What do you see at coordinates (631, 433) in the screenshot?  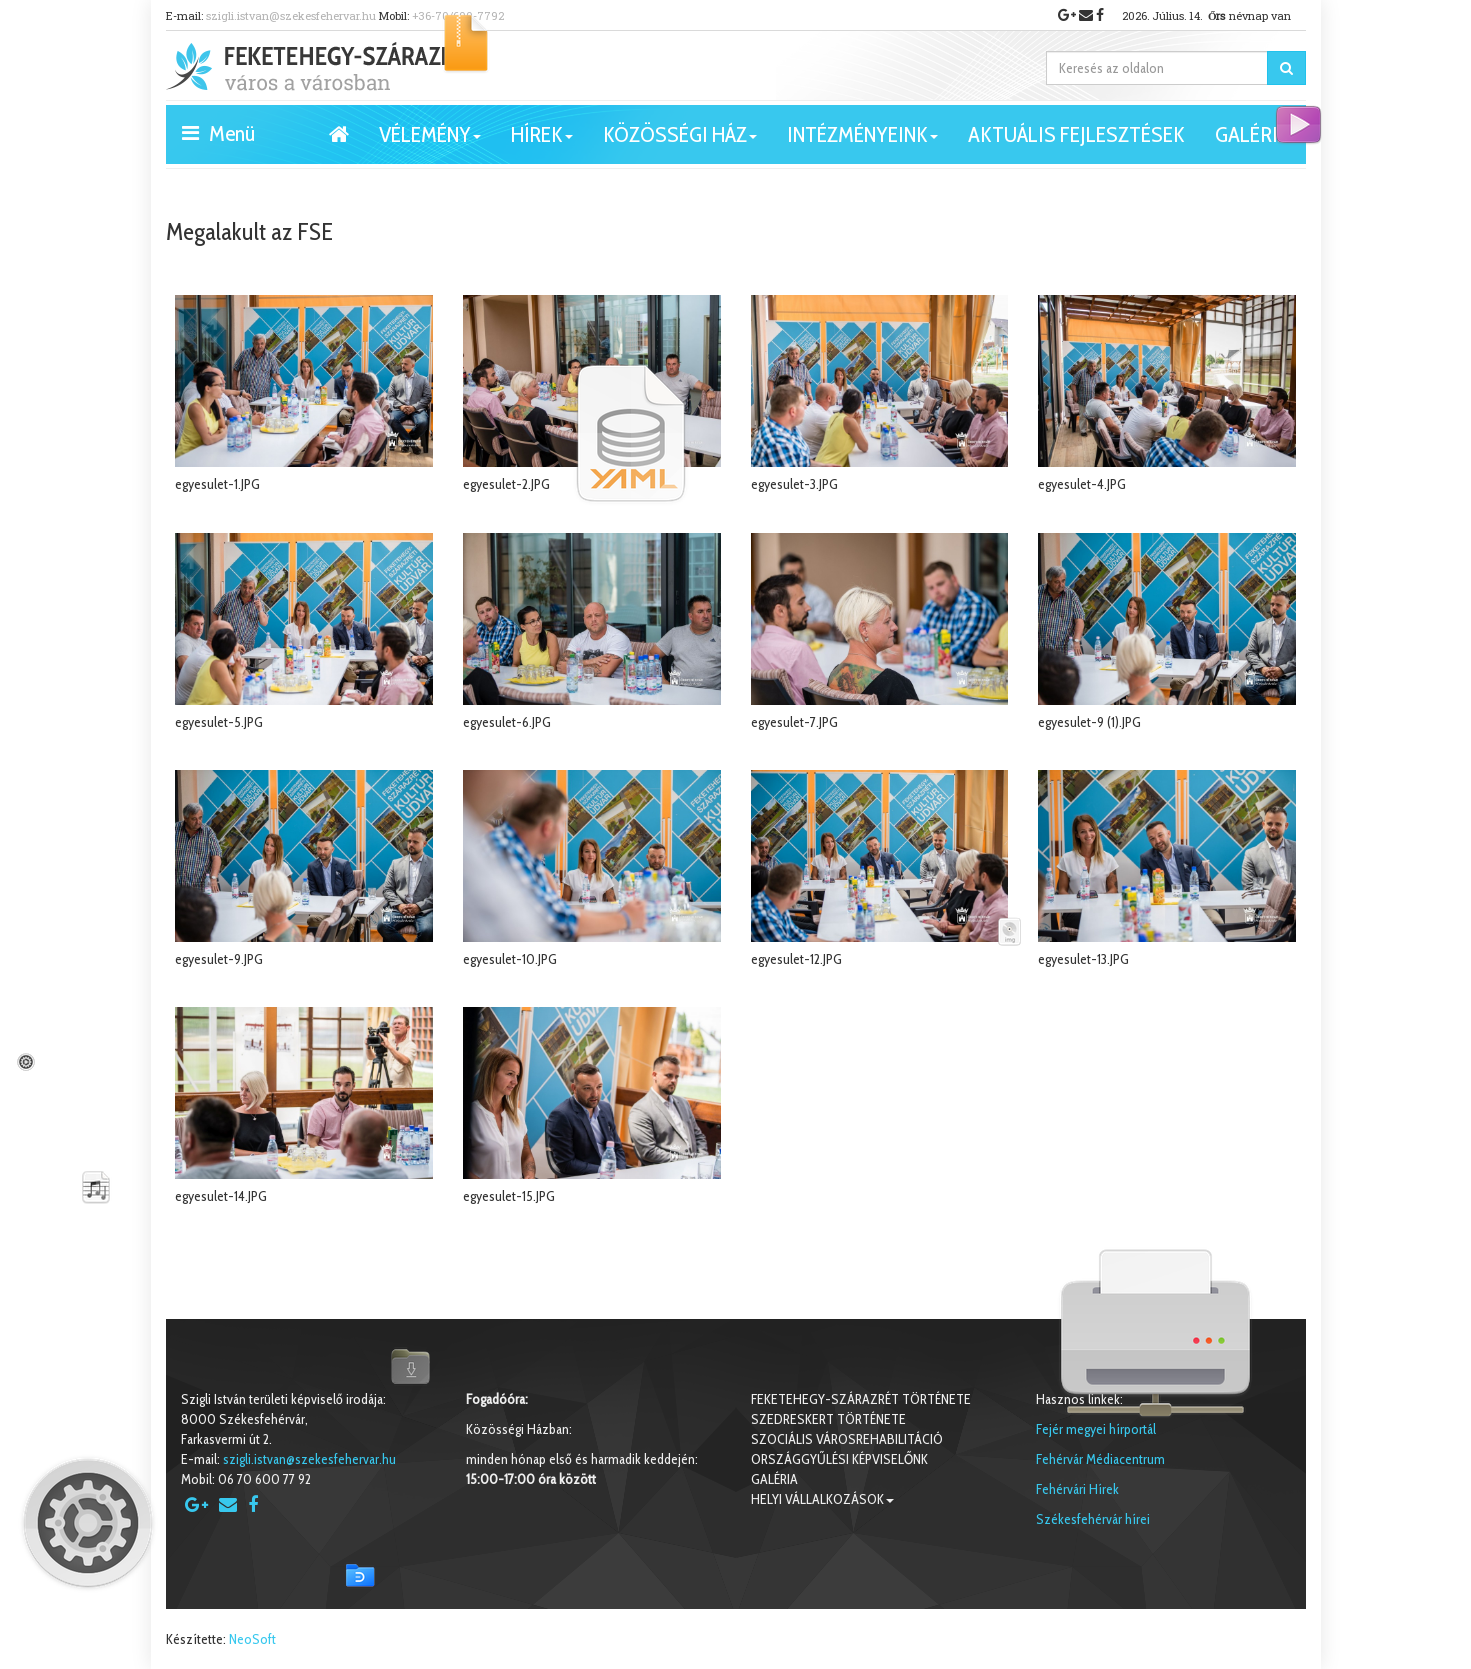 I see `yaml configuration file` at bounding box center [631, 433].